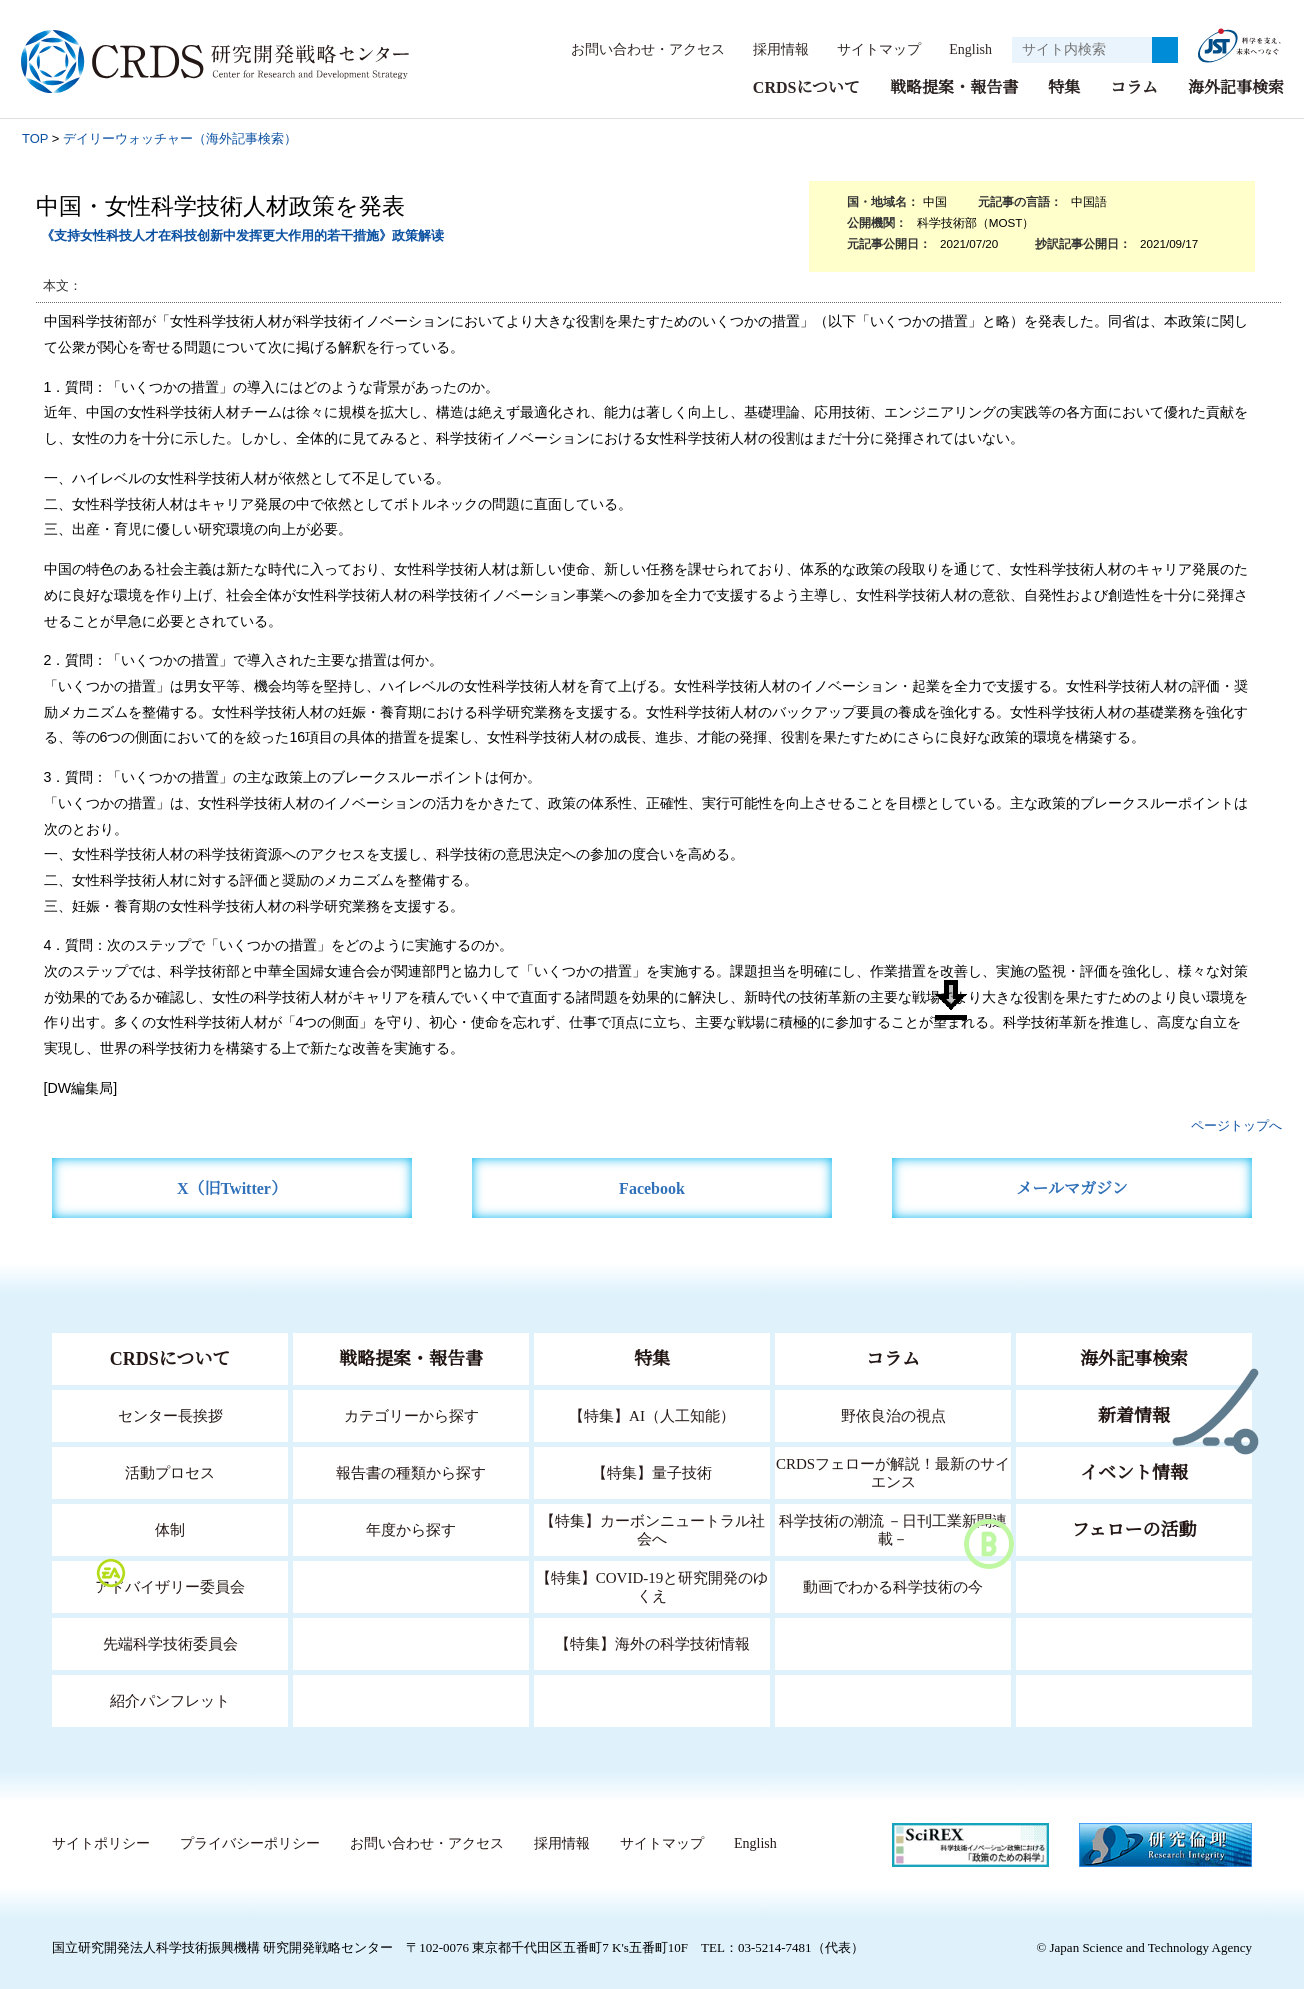  Describe the element at coordinates (111, 1573) in the screenshot. I see `Electronic Arts (EA) brand logo` at that location.